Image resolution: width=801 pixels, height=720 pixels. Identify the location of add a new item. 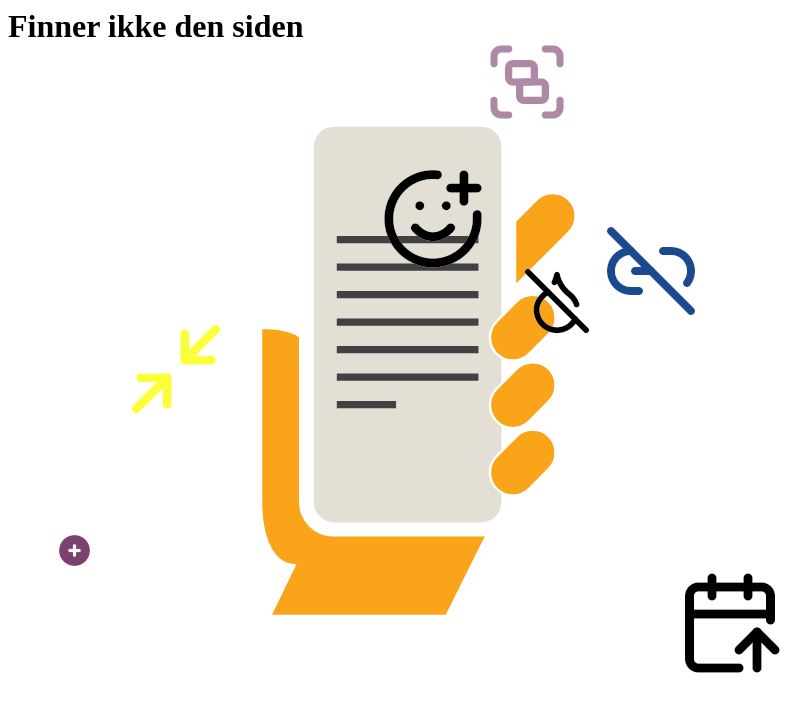
(74, 550).